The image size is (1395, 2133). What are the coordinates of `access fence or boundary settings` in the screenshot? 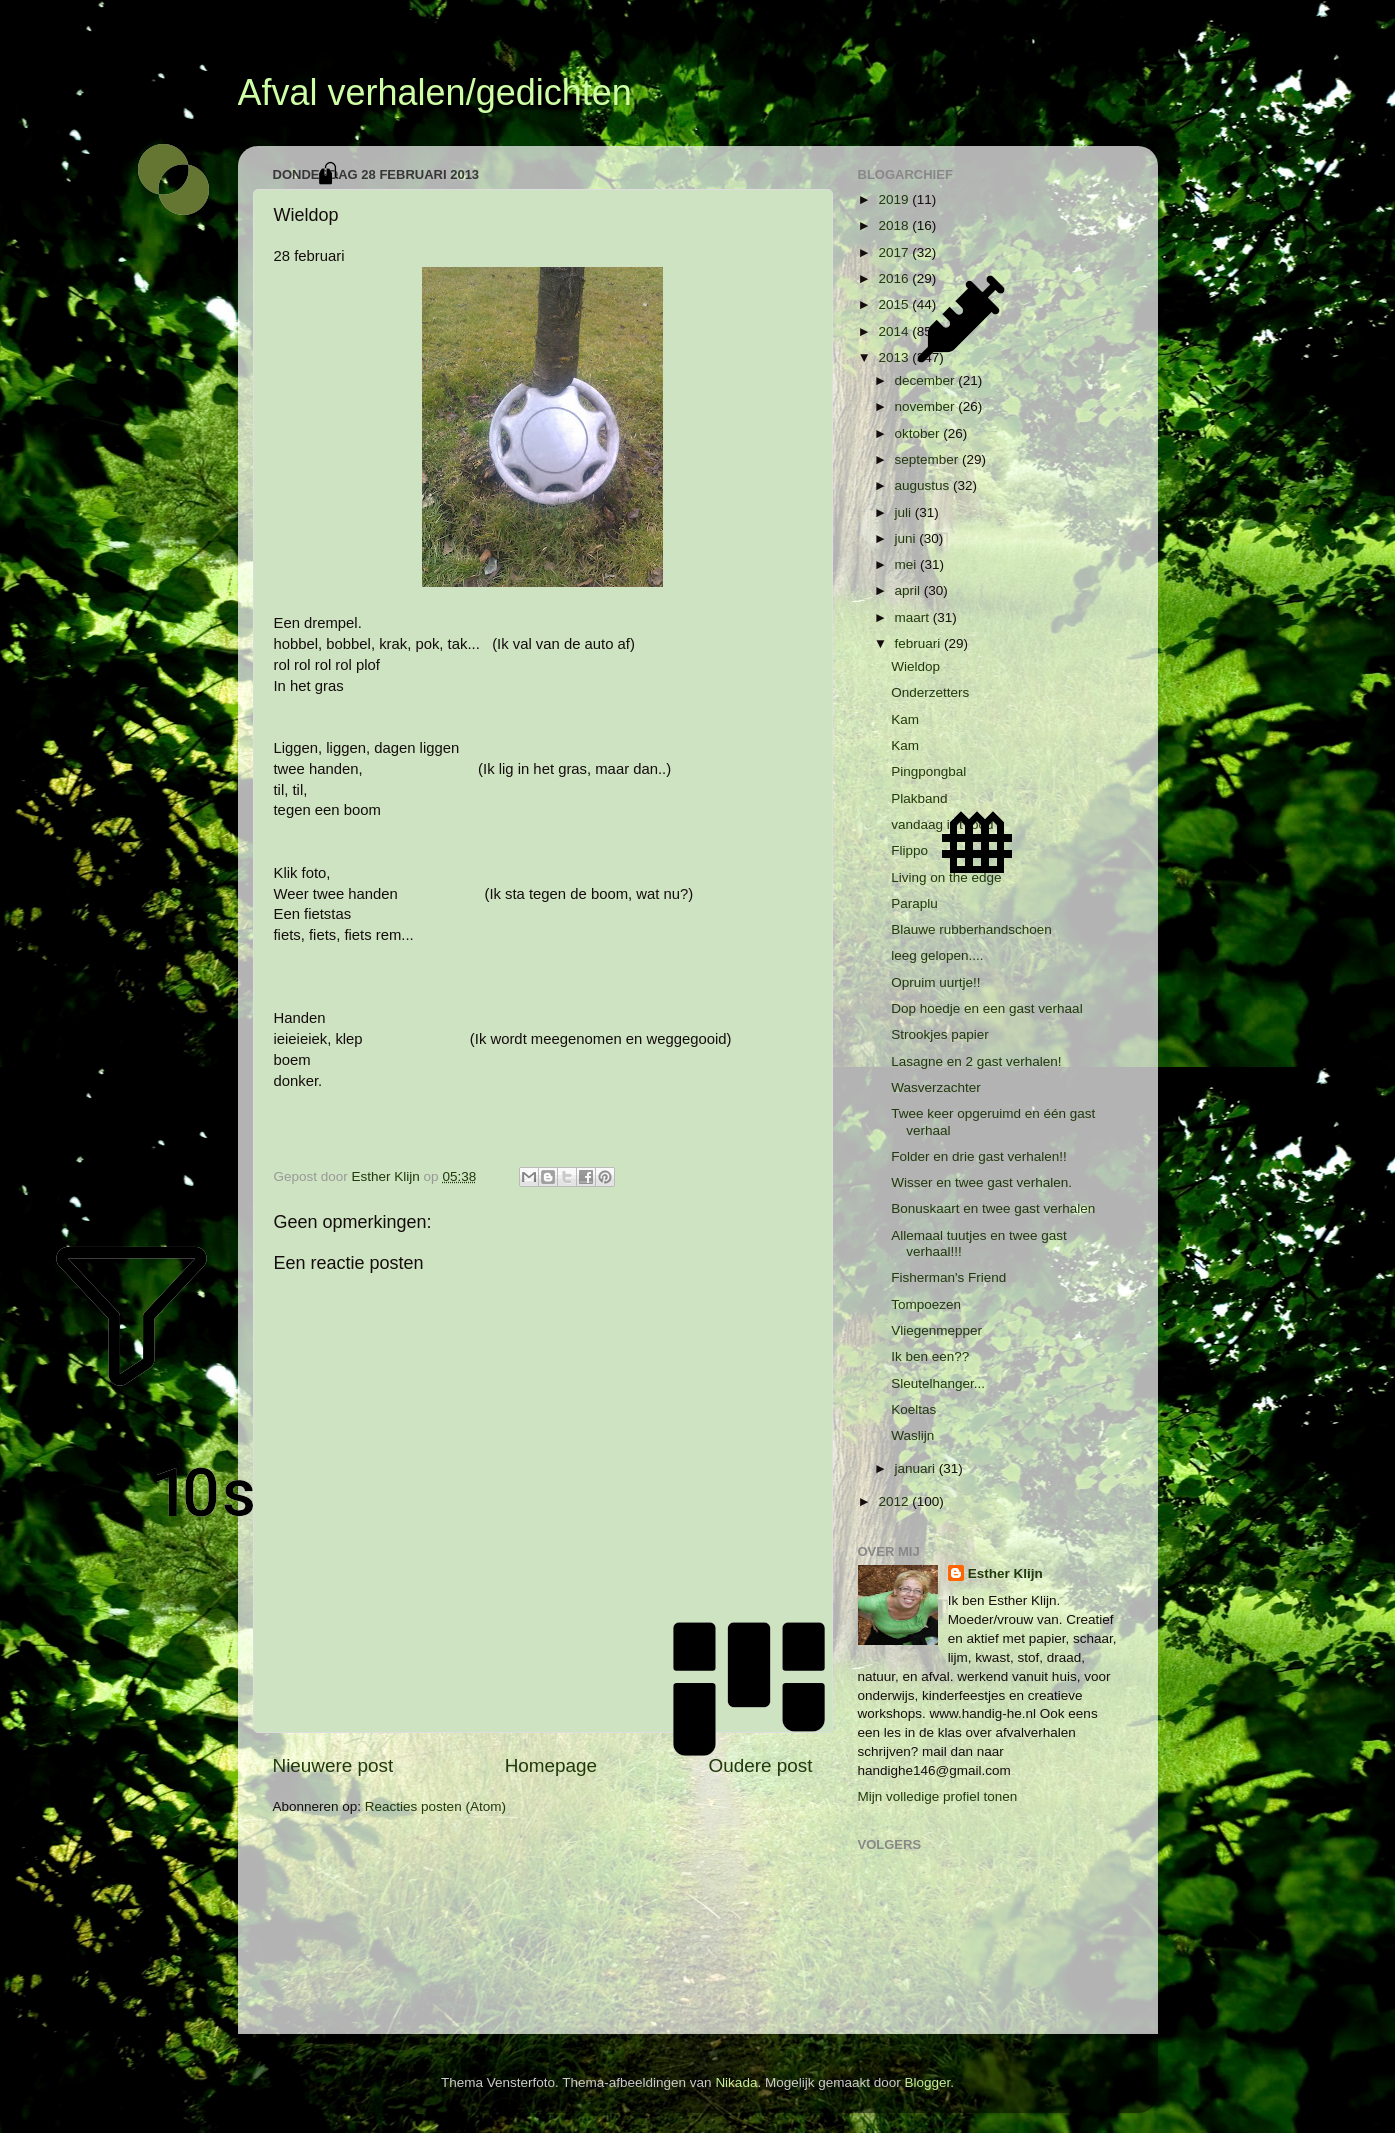 It's located at (977, 842).